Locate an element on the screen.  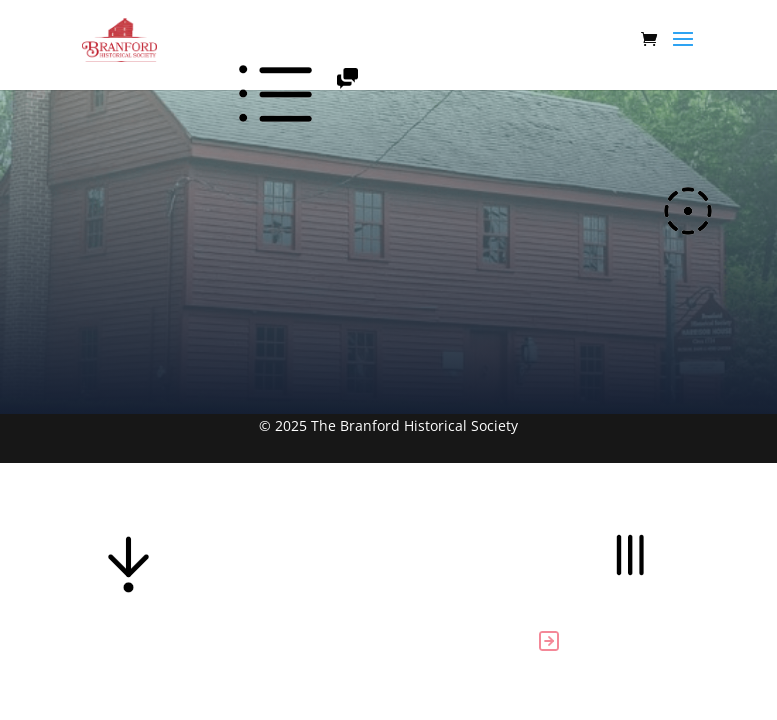
open conversations or messages is located at coordinates (347, 78).